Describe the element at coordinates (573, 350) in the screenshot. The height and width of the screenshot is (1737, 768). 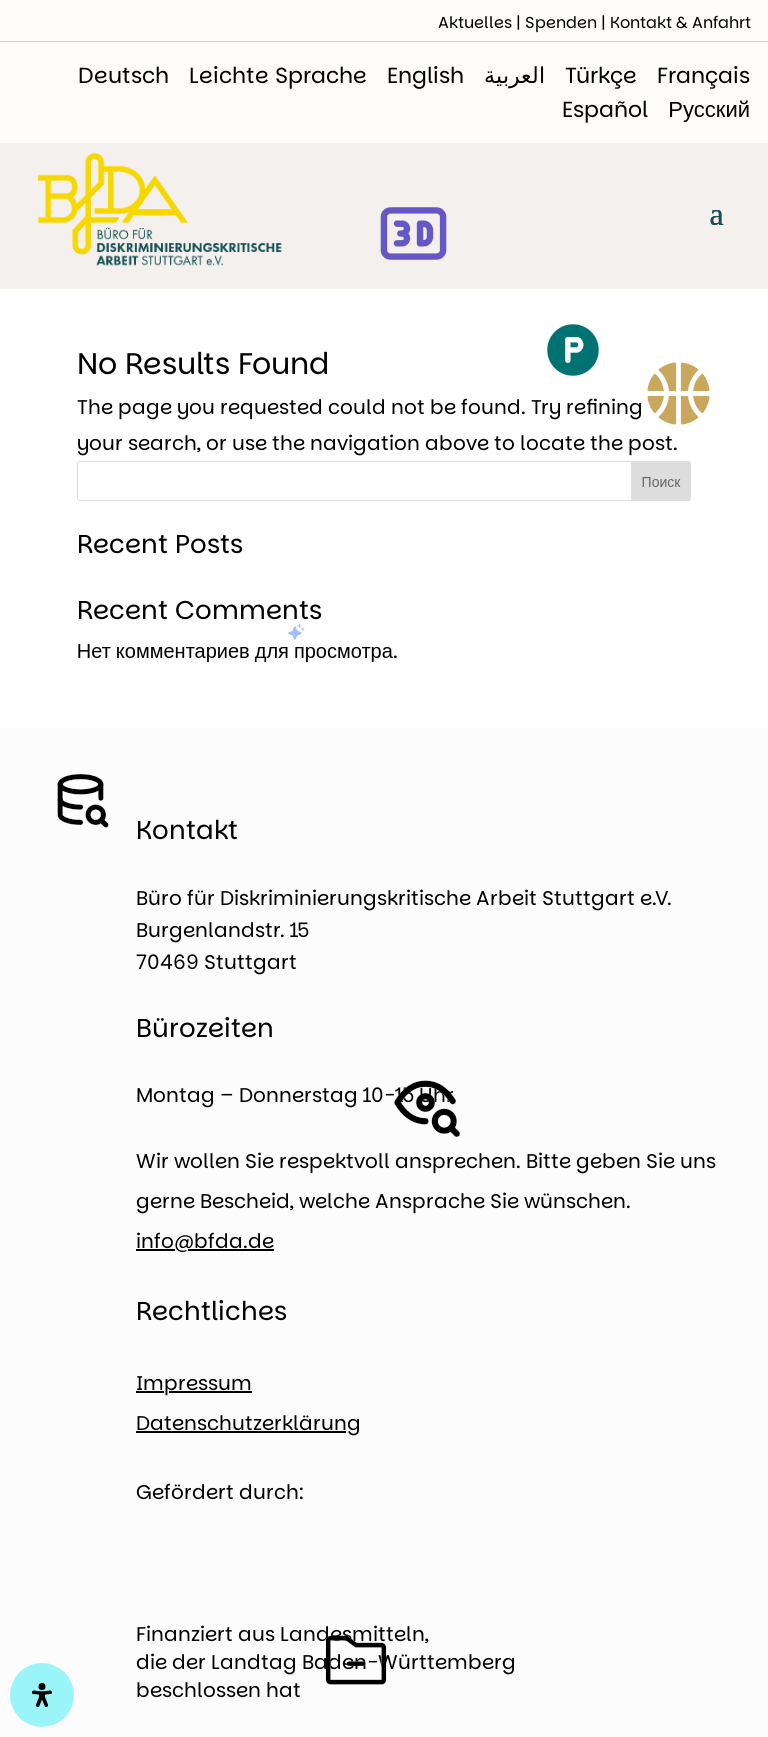
I see `find nearby parking locations` at that location.